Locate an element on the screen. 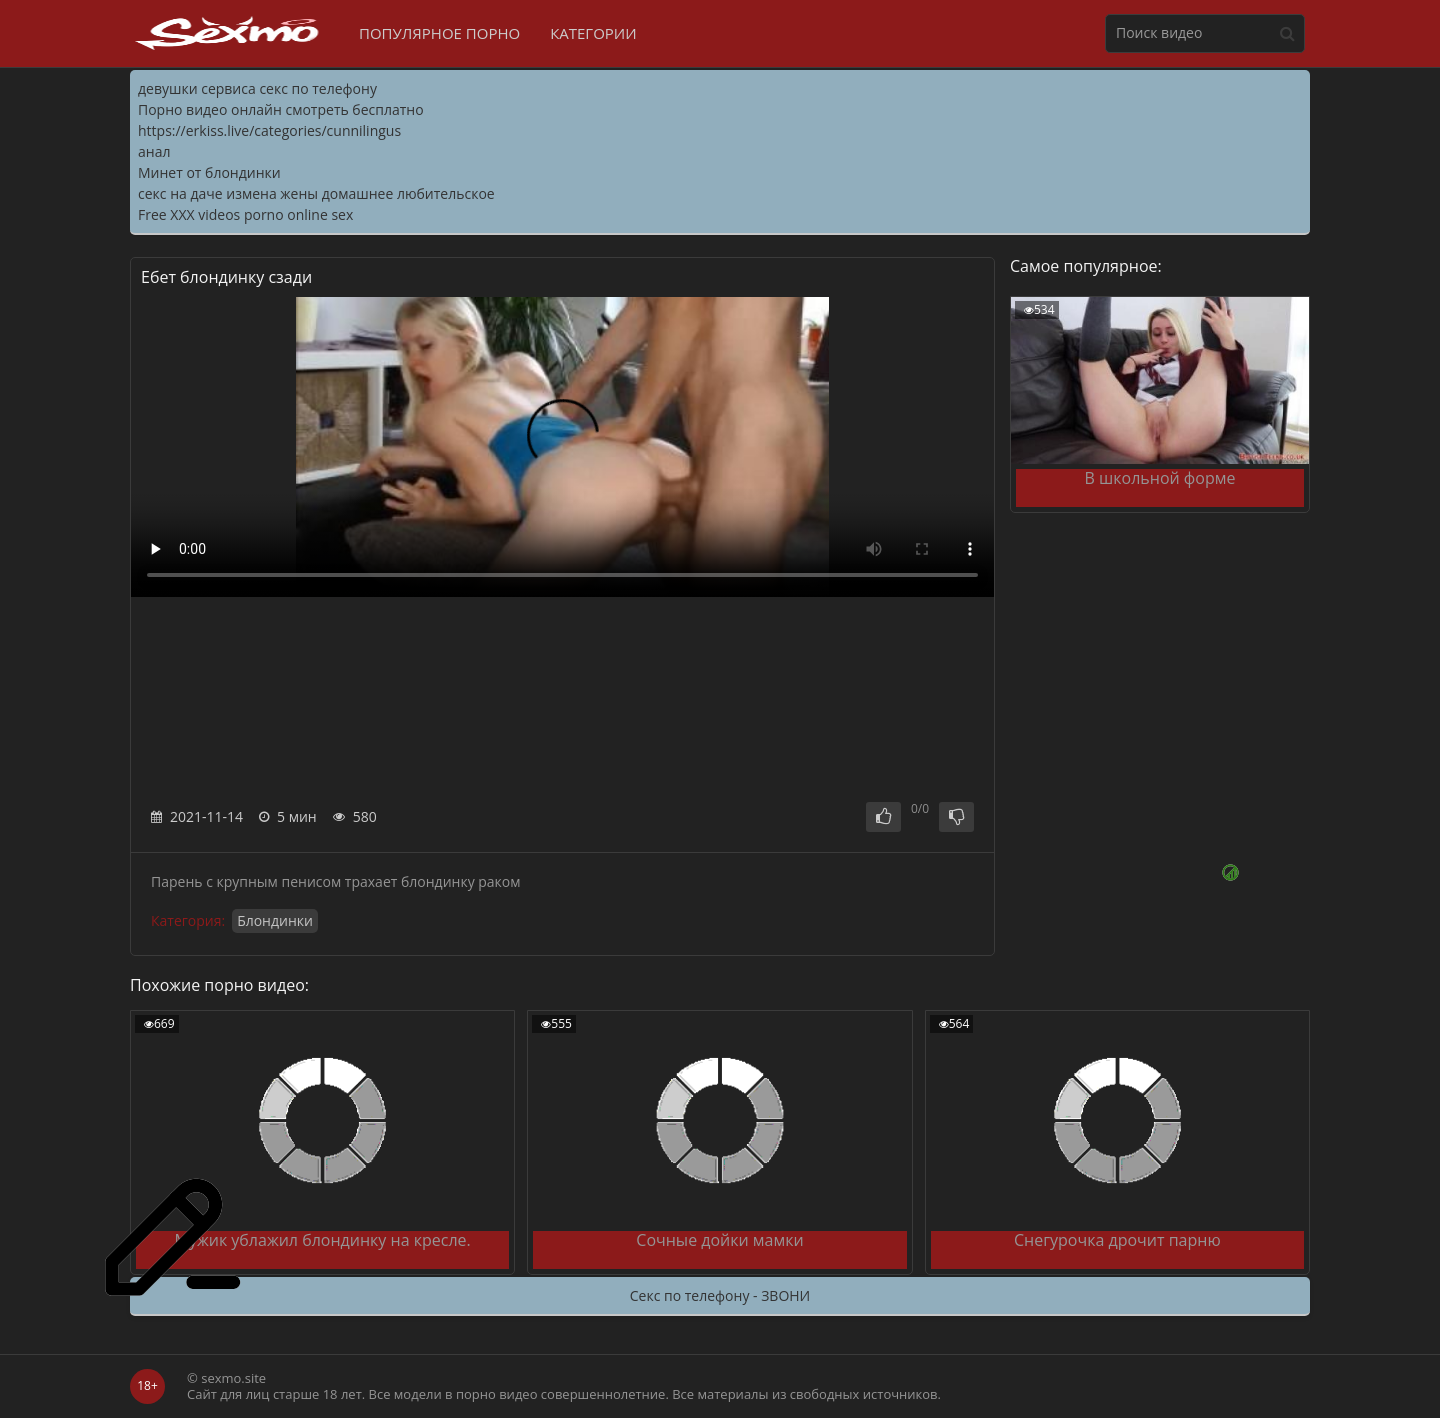 This screenshot has height=1418, width=1440. remove editing capabilities is located at coordinates (166, 1235).